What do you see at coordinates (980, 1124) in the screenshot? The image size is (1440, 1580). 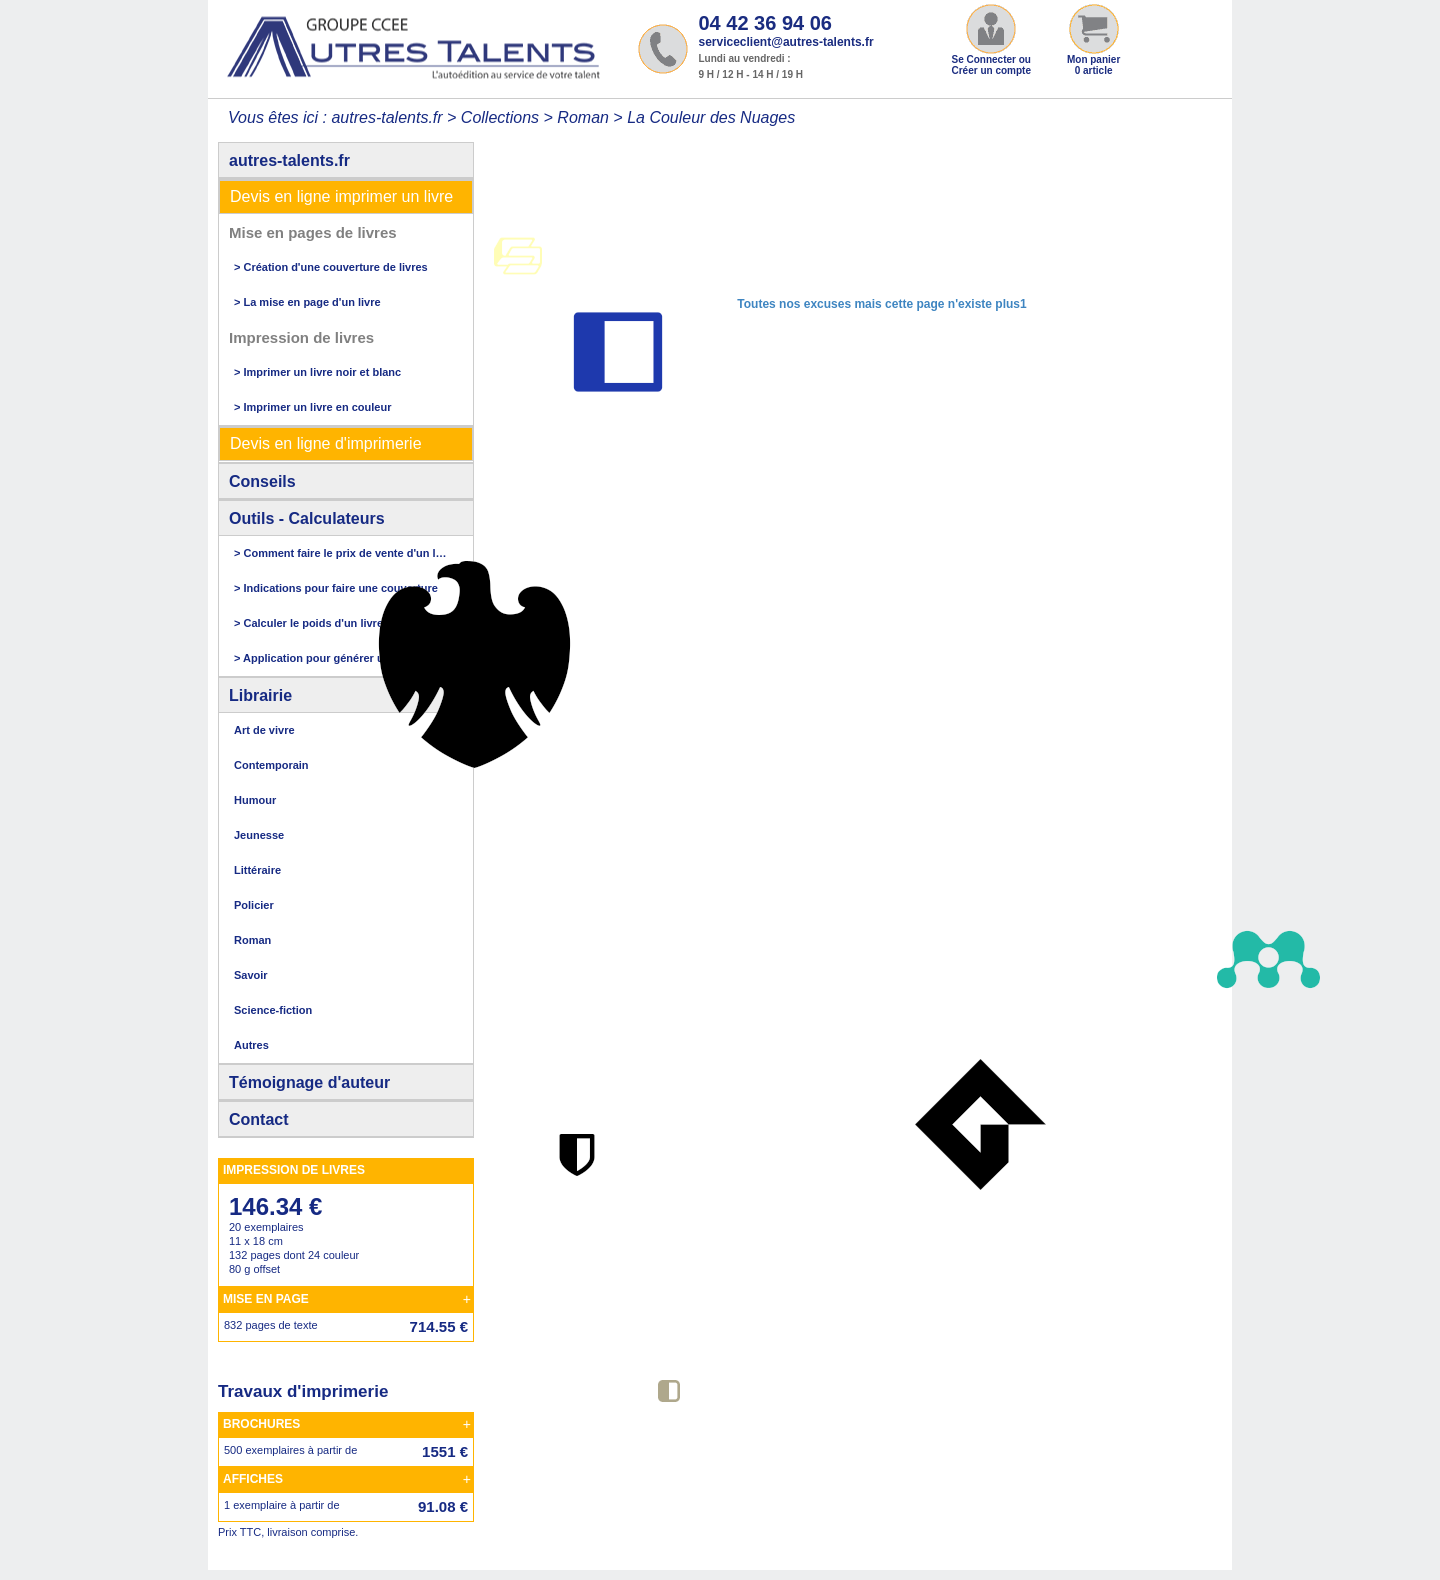 I see `open GameMaker game development software` at bounding box center [980, 1124].